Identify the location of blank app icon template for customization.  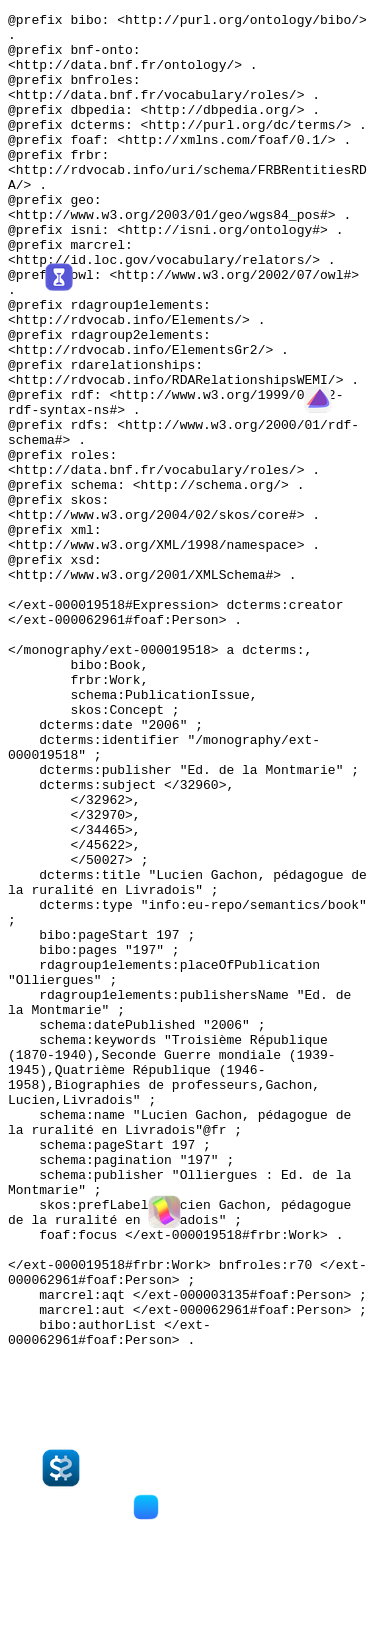
(146, 1507).